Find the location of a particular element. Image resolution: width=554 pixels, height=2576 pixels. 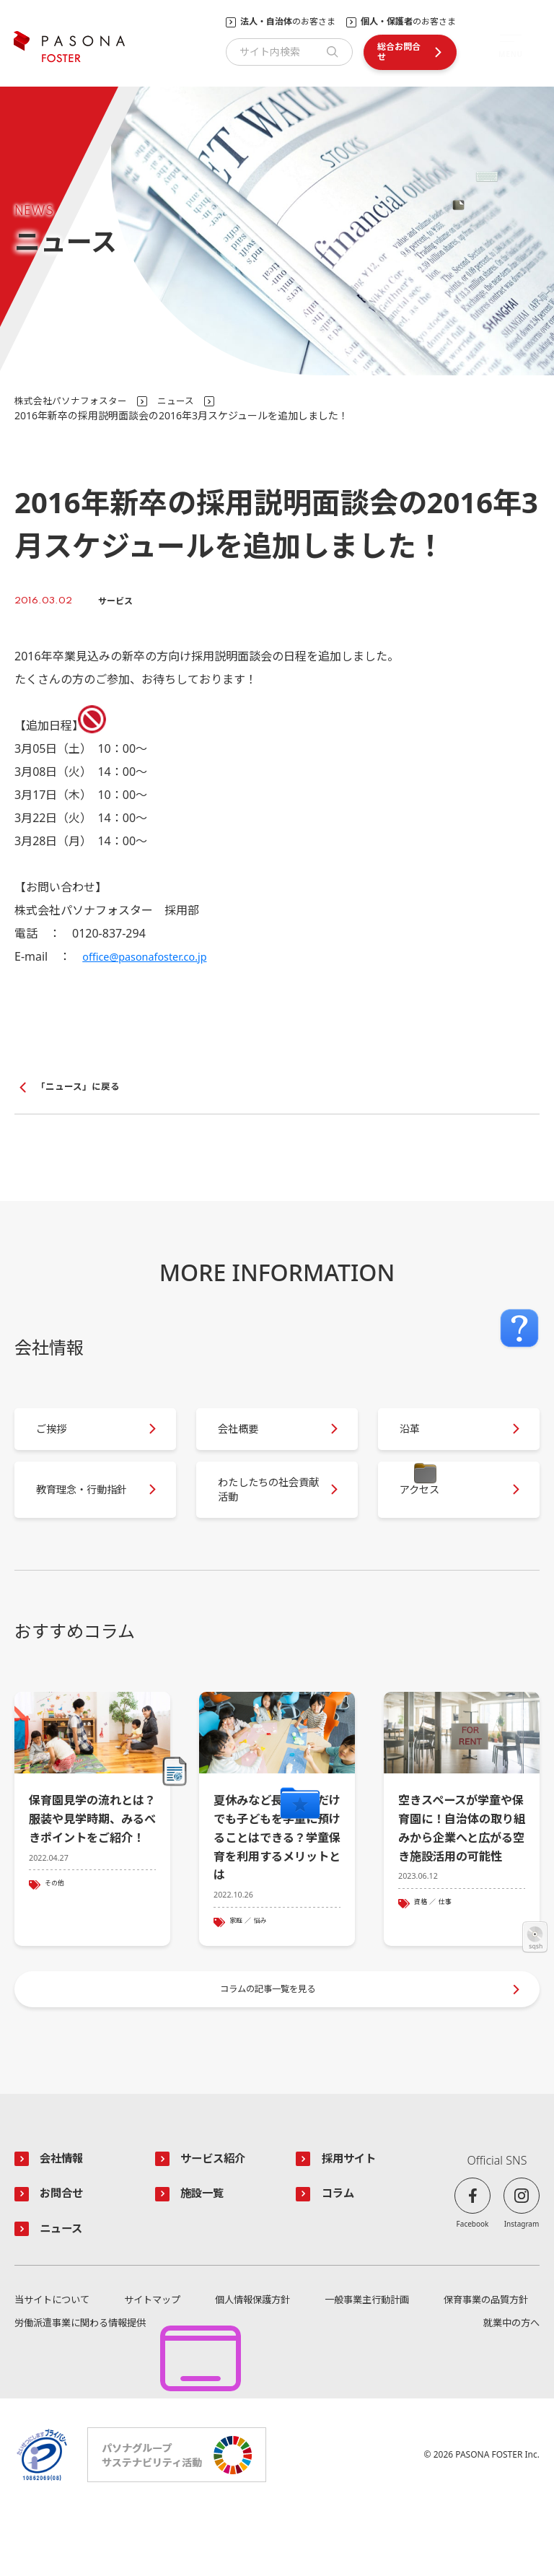

a squashfs compressed filesystem archive file is located at coordinates (535, 1937).